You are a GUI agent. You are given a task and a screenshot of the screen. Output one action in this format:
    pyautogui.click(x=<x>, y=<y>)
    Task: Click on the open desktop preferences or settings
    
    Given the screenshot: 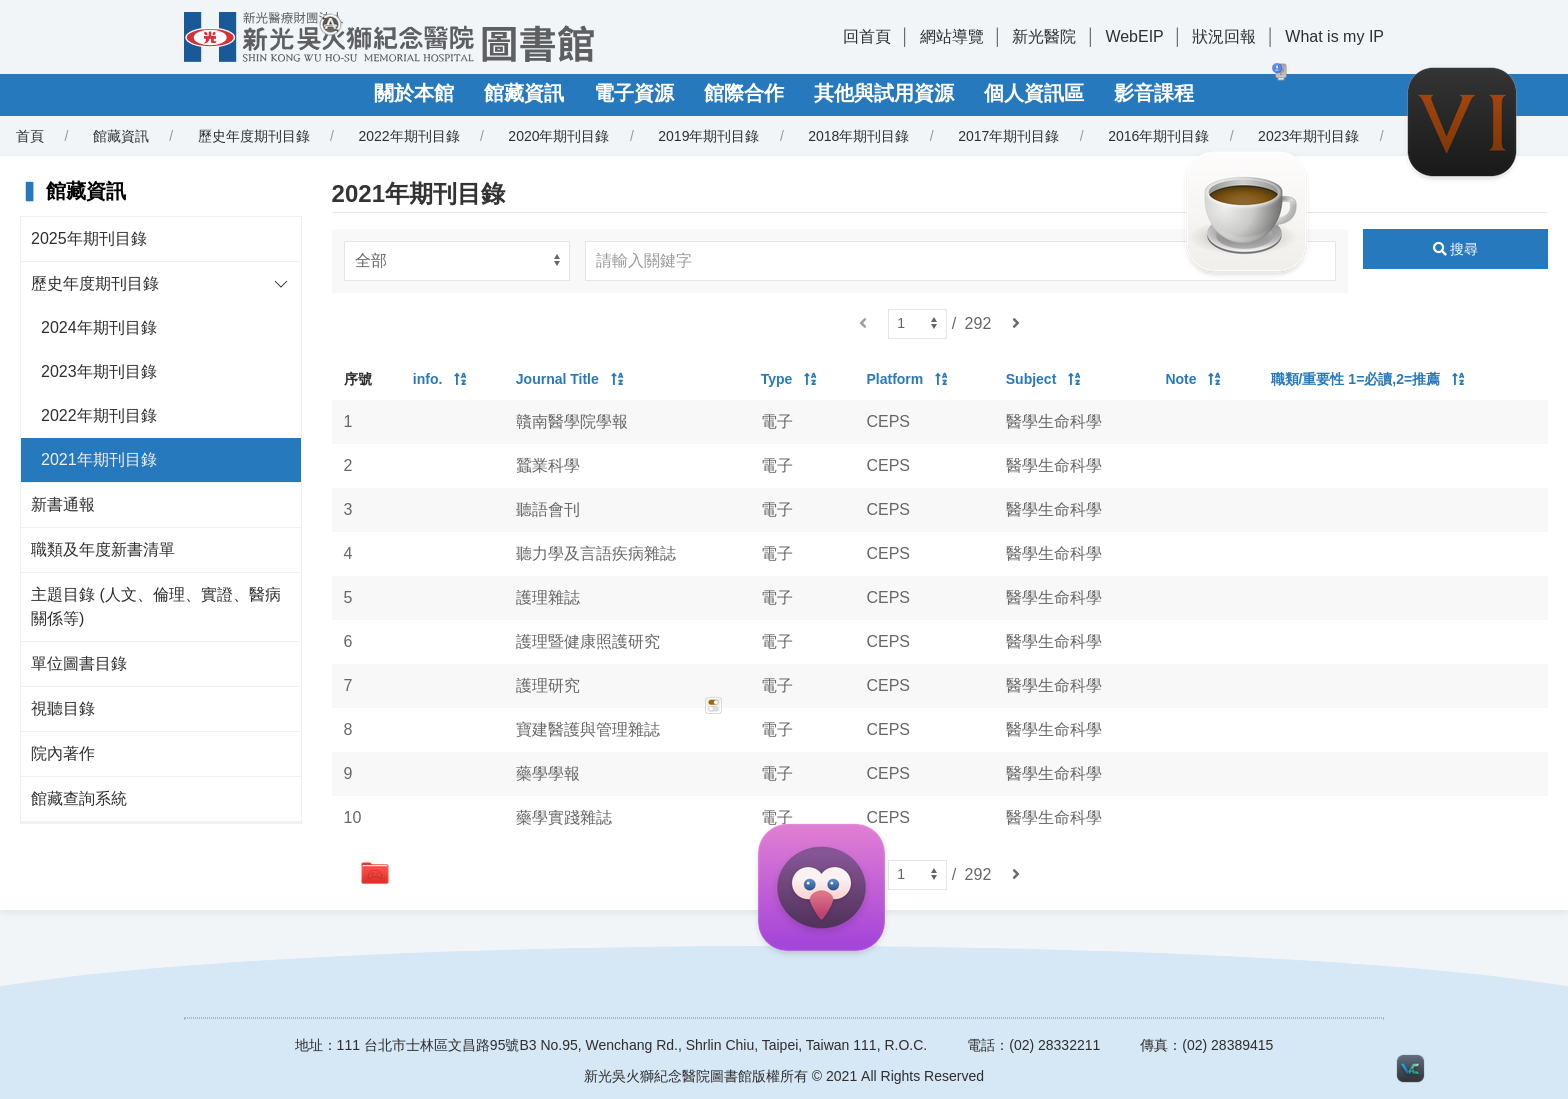 What is the action you would take?
    pyautogui.click(x=713, y=705)
    